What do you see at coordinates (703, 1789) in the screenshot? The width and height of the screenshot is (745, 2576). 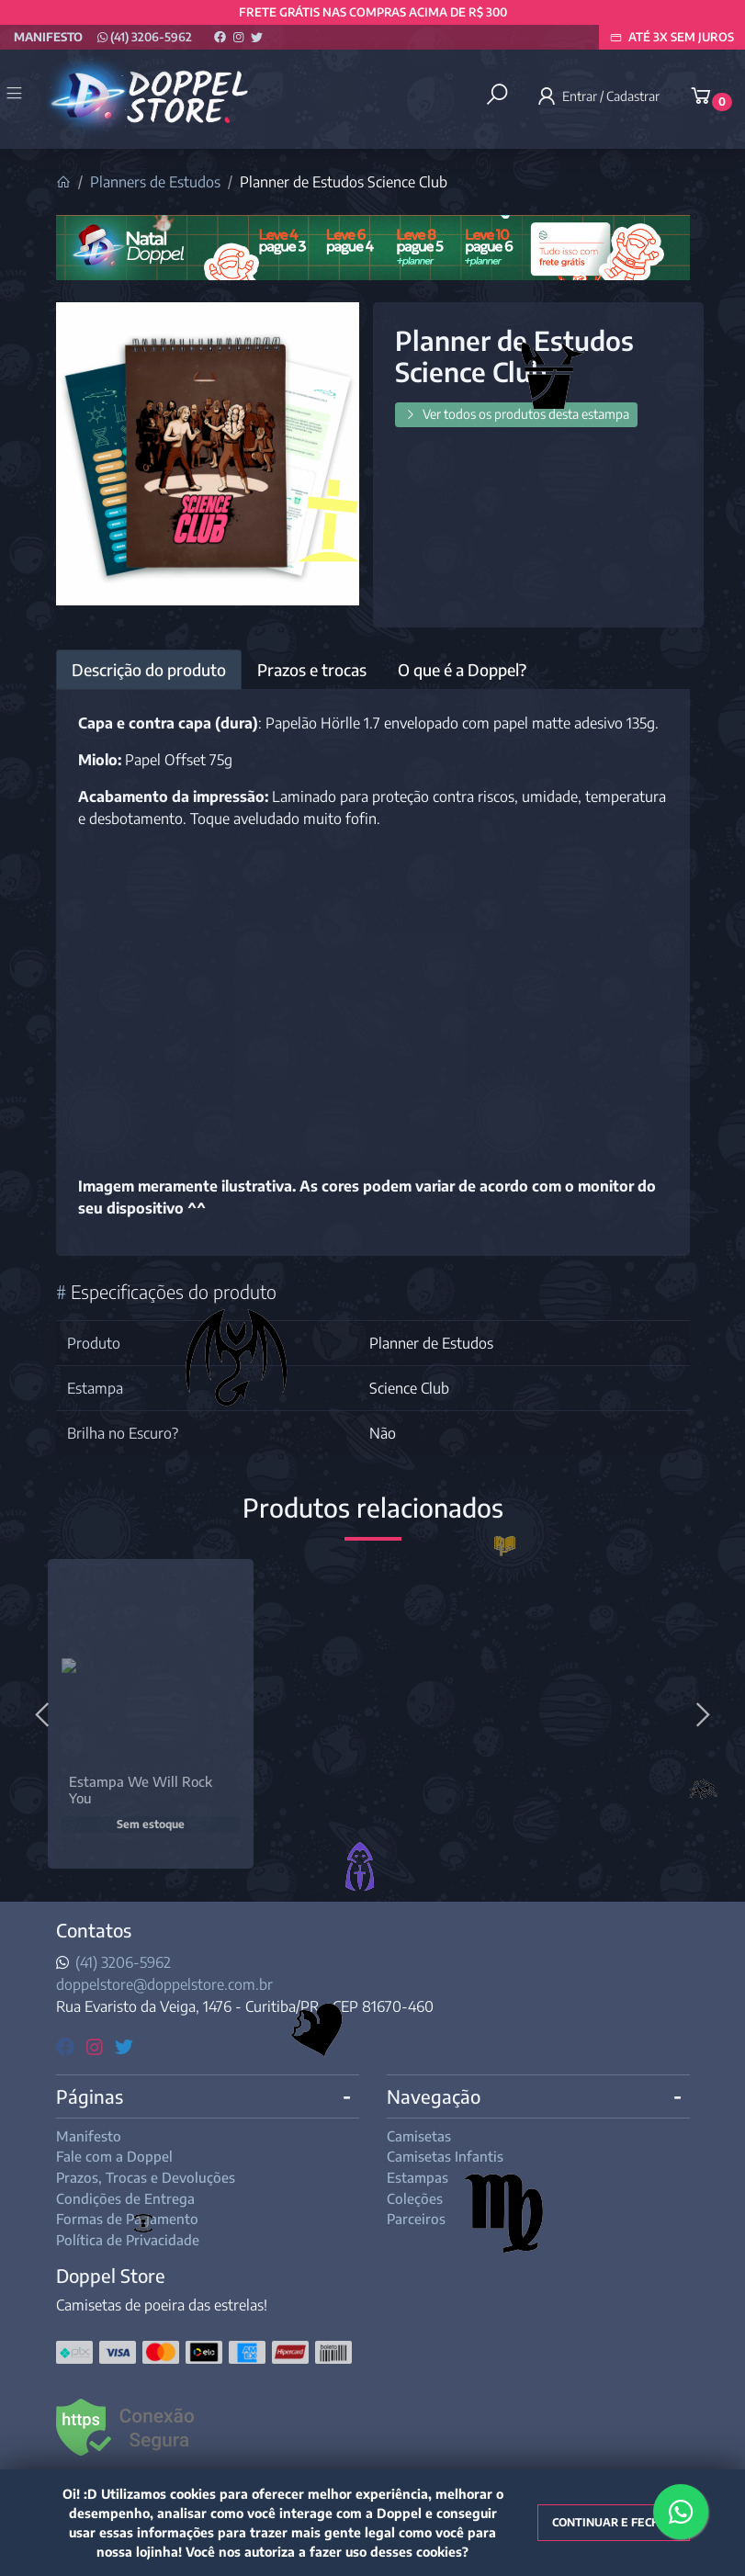 I see `cricket insect icon for nature or wildlife category` at bounding box center [703, 1789].